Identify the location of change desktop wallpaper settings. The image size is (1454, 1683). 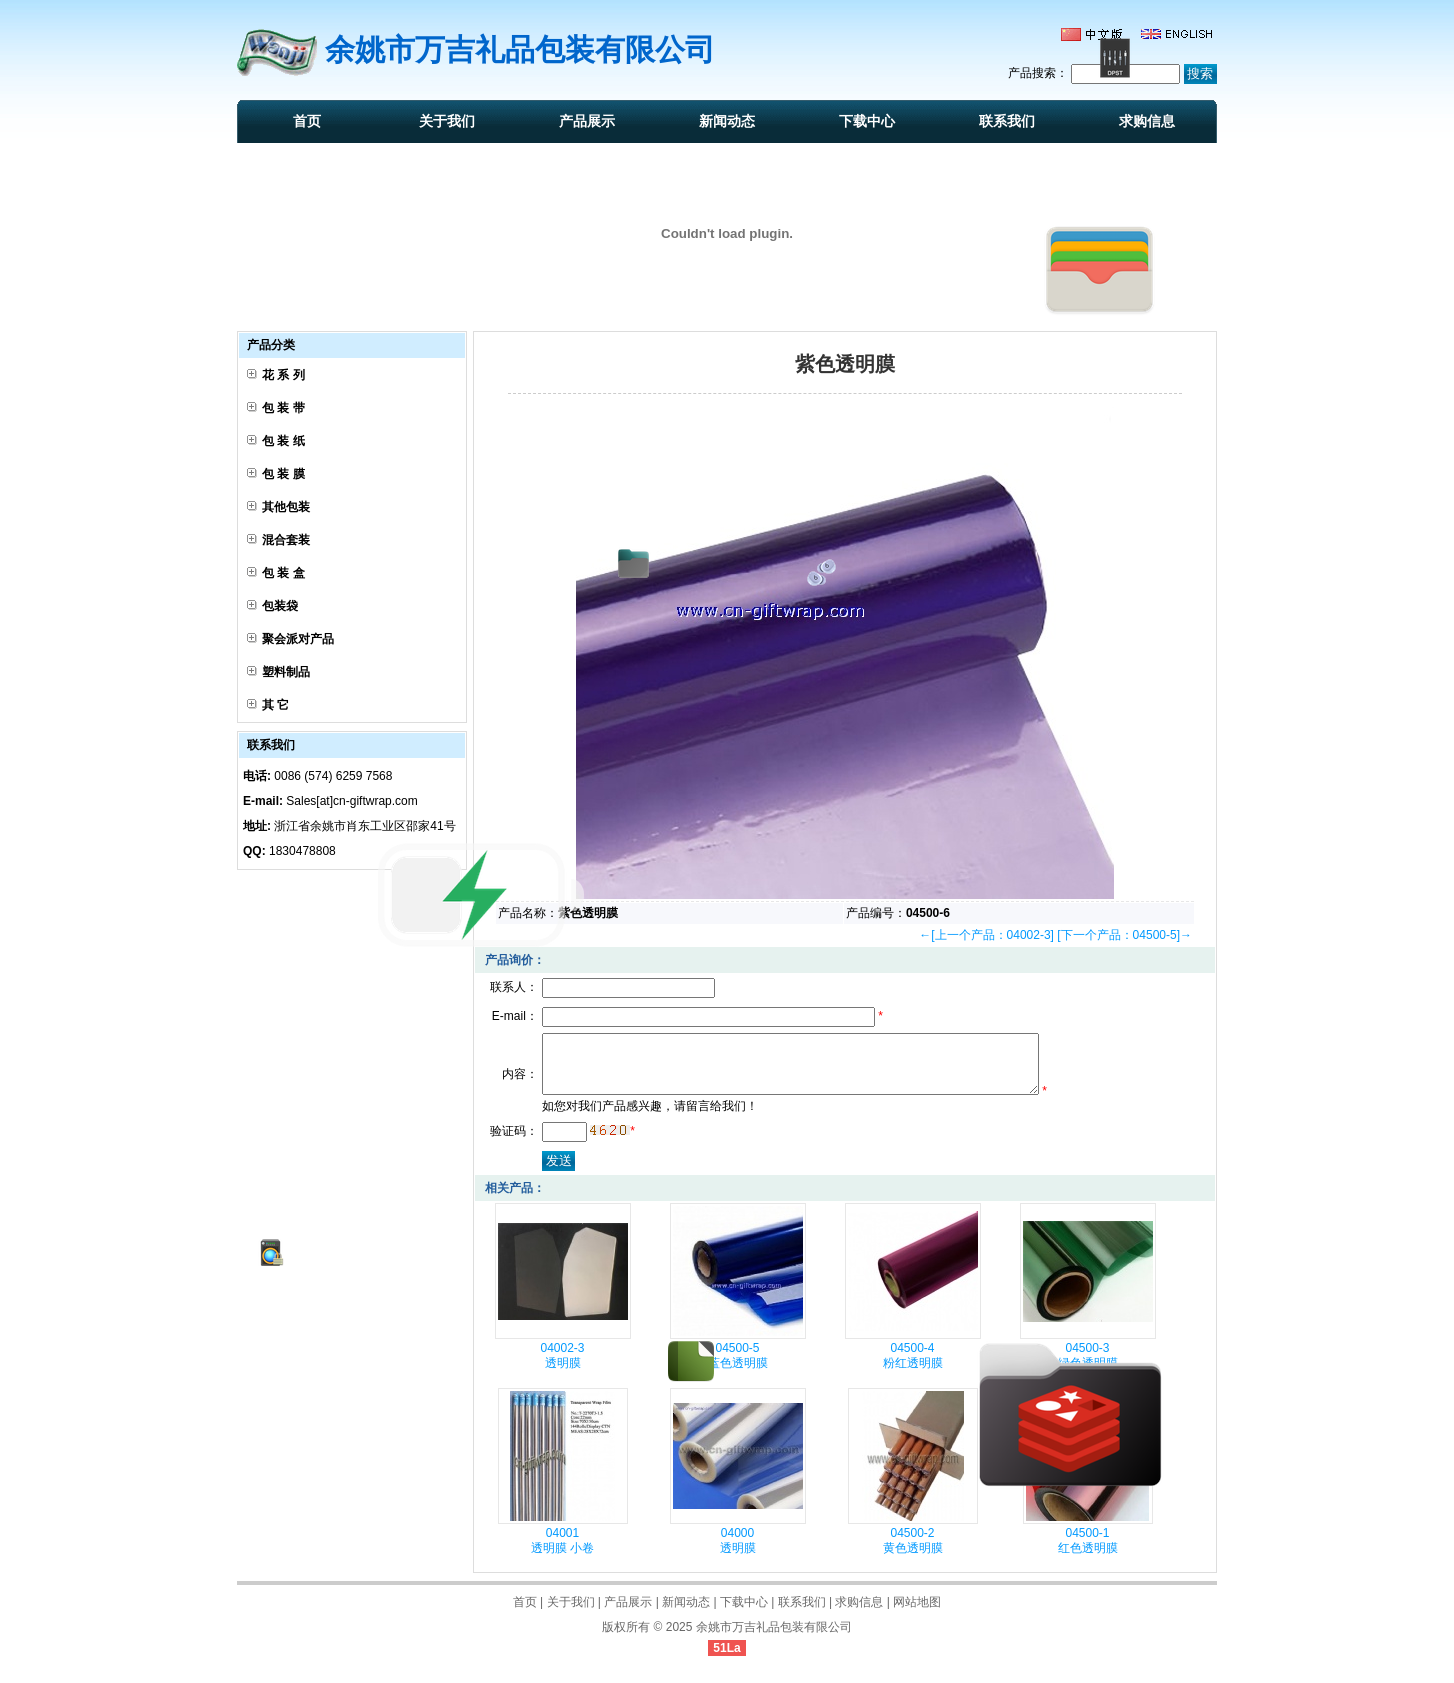
(691, 1360).